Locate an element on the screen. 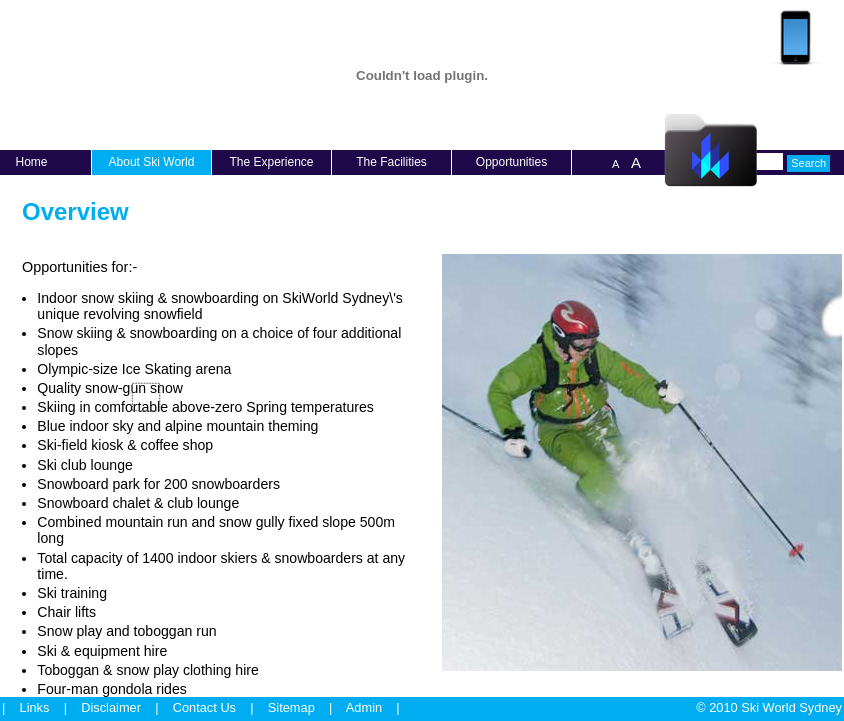  access ipod touch device settings is located at coordinates (795, 36).